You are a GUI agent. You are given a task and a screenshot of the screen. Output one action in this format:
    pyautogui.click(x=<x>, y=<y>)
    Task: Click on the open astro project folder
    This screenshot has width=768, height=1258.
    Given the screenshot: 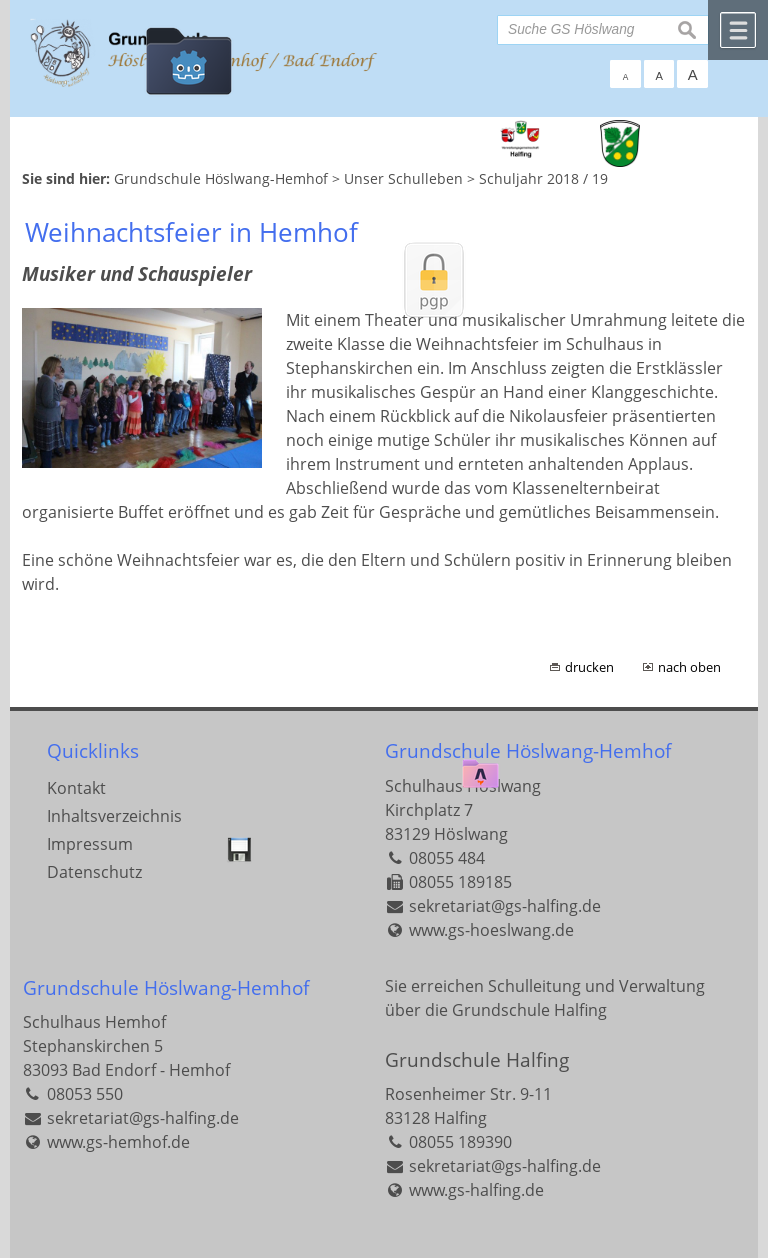 What is the action you would take?
    pyautogui.click(x=480, y=774)
    